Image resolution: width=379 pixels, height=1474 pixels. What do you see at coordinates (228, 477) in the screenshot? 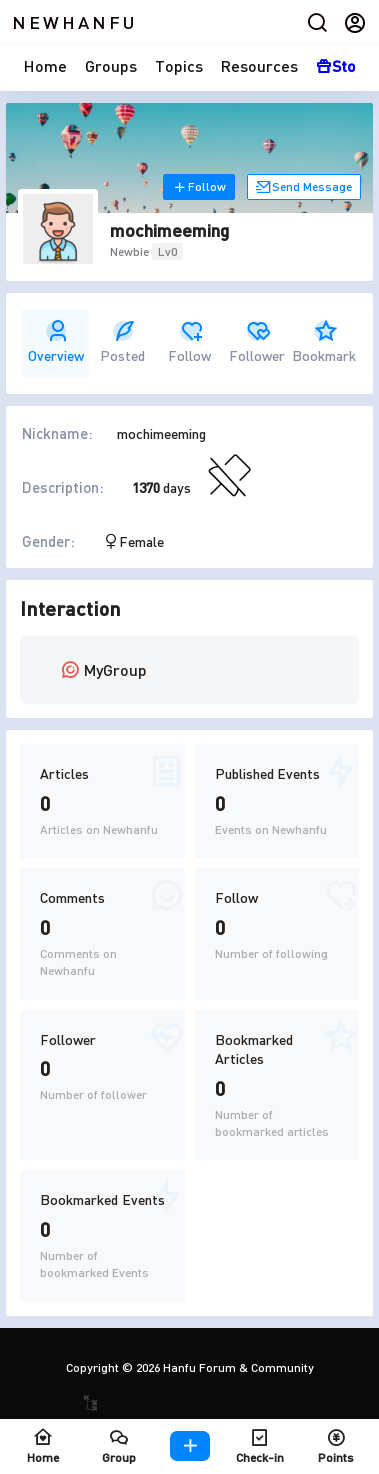
I see `unpin an item from its current location` at bounding box center [228, 477].